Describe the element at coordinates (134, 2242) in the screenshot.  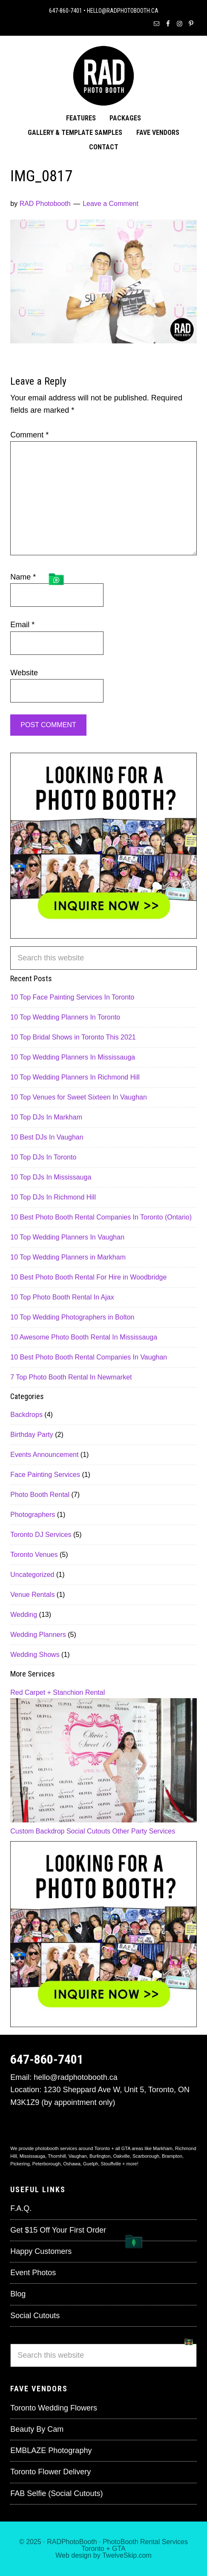
I see `open mongodb database files folder` at that location.